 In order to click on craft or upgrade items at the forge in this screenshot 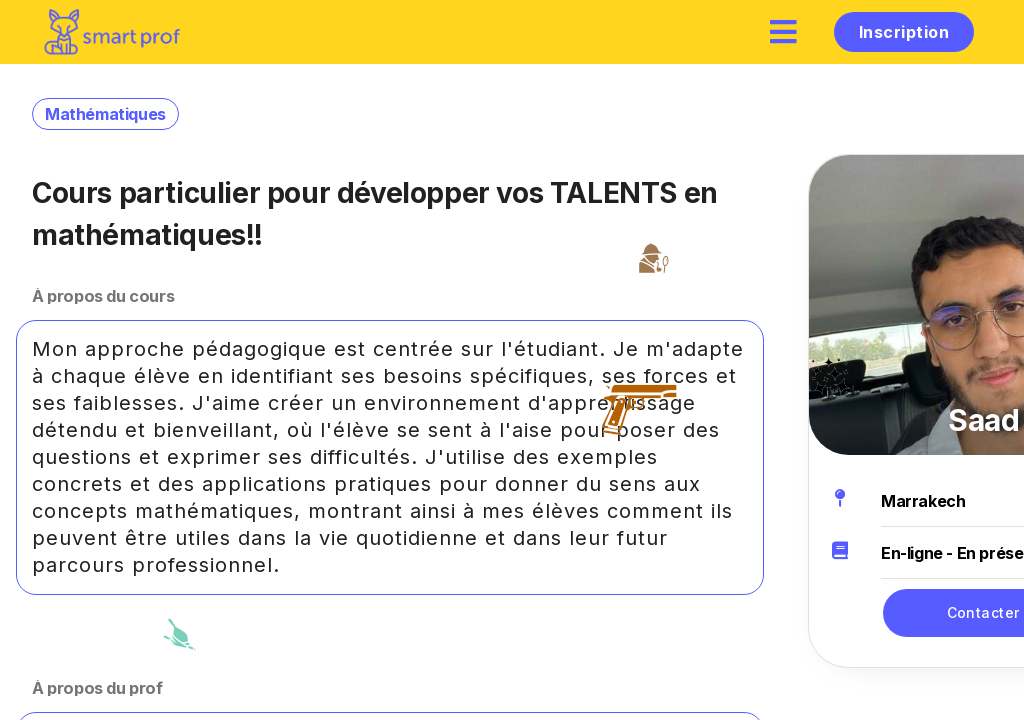, I will do `click(179, 634)`.